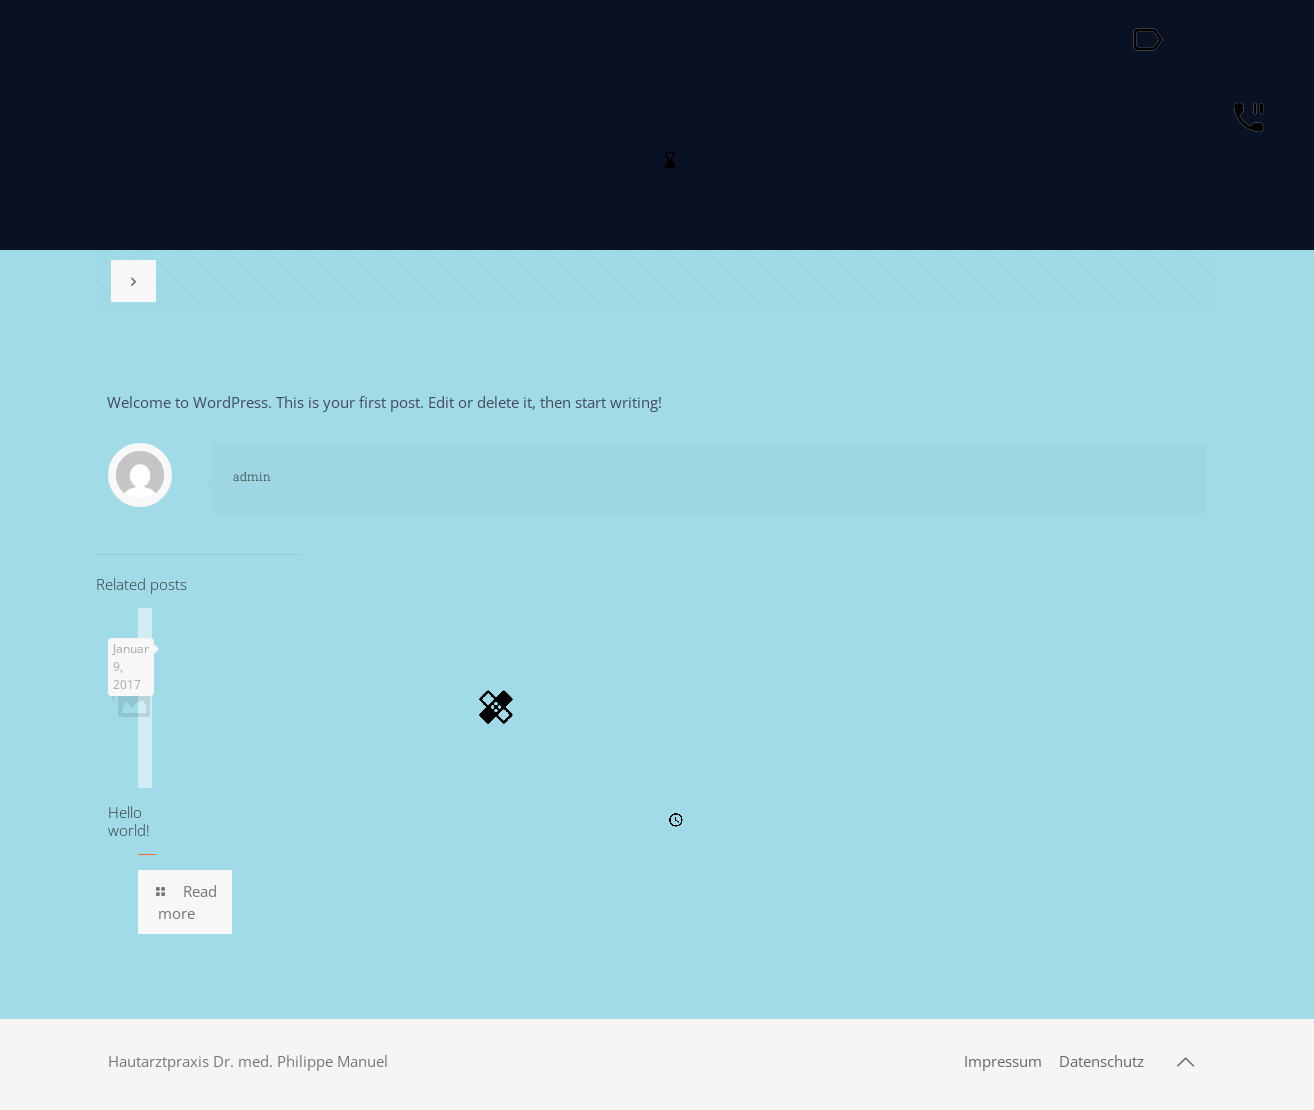 This screenshot has width=1314, height=1110. I want to click on indicates time remaining or process nearing completion, so click(670, 160).